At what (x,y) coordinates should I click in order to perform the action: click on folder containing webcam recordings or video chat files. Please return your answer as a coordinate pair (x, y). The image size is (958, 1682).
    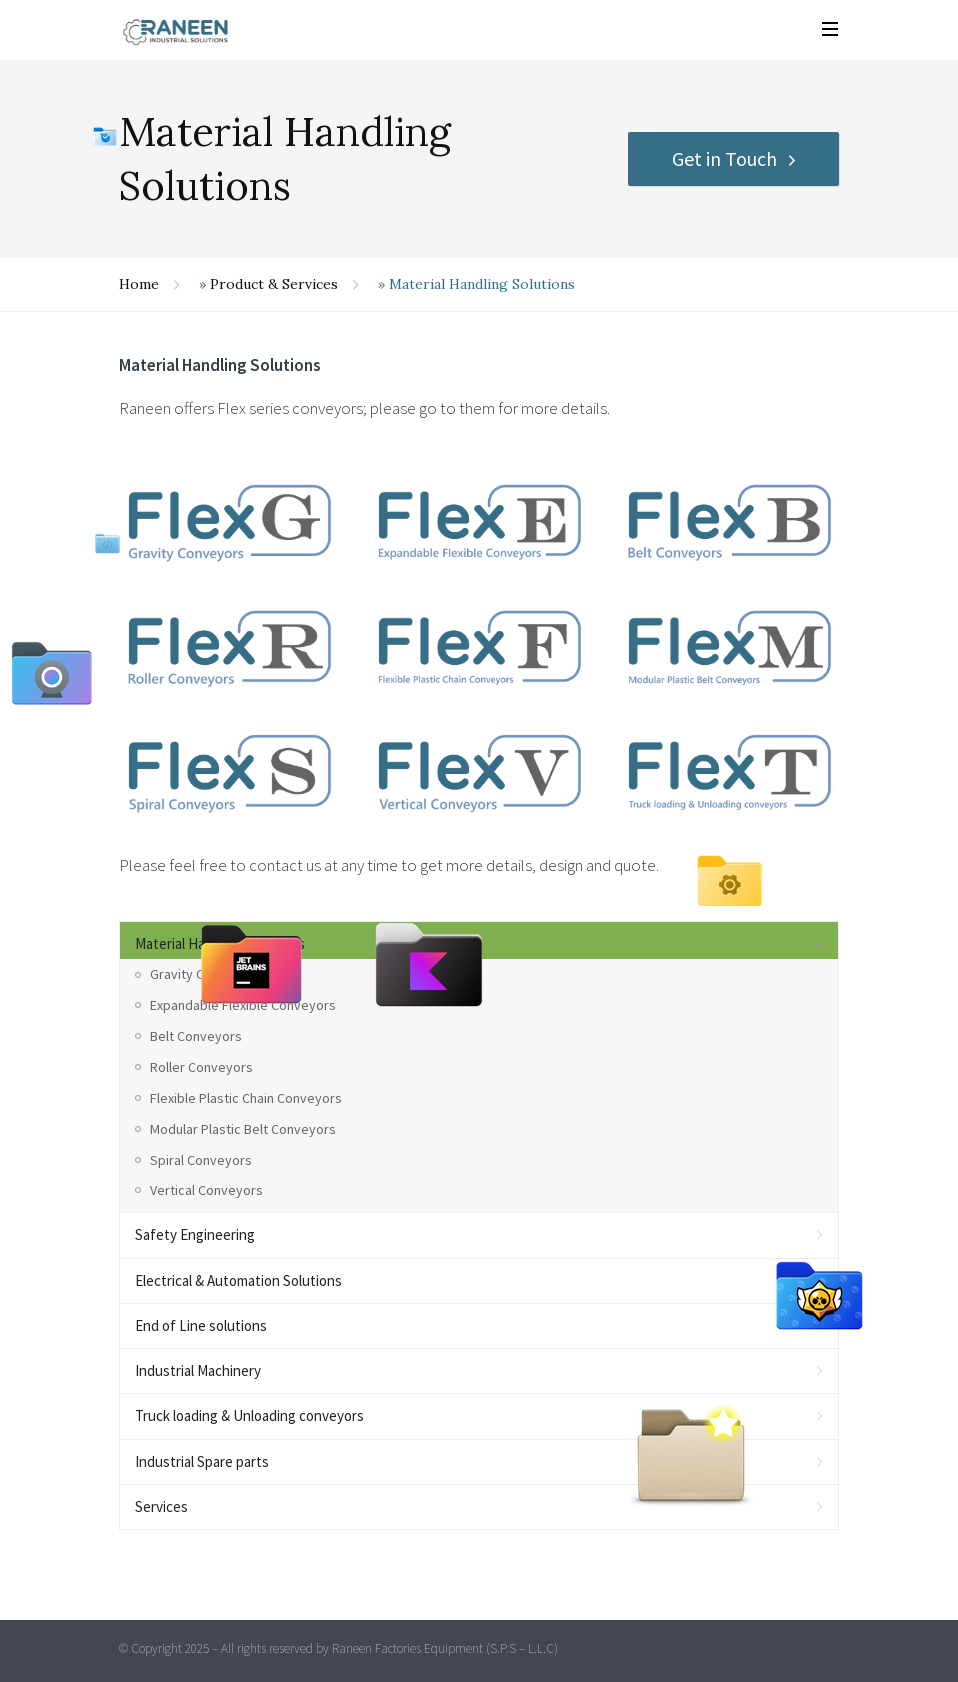
    Looking at the image, I should click on (51, 675).